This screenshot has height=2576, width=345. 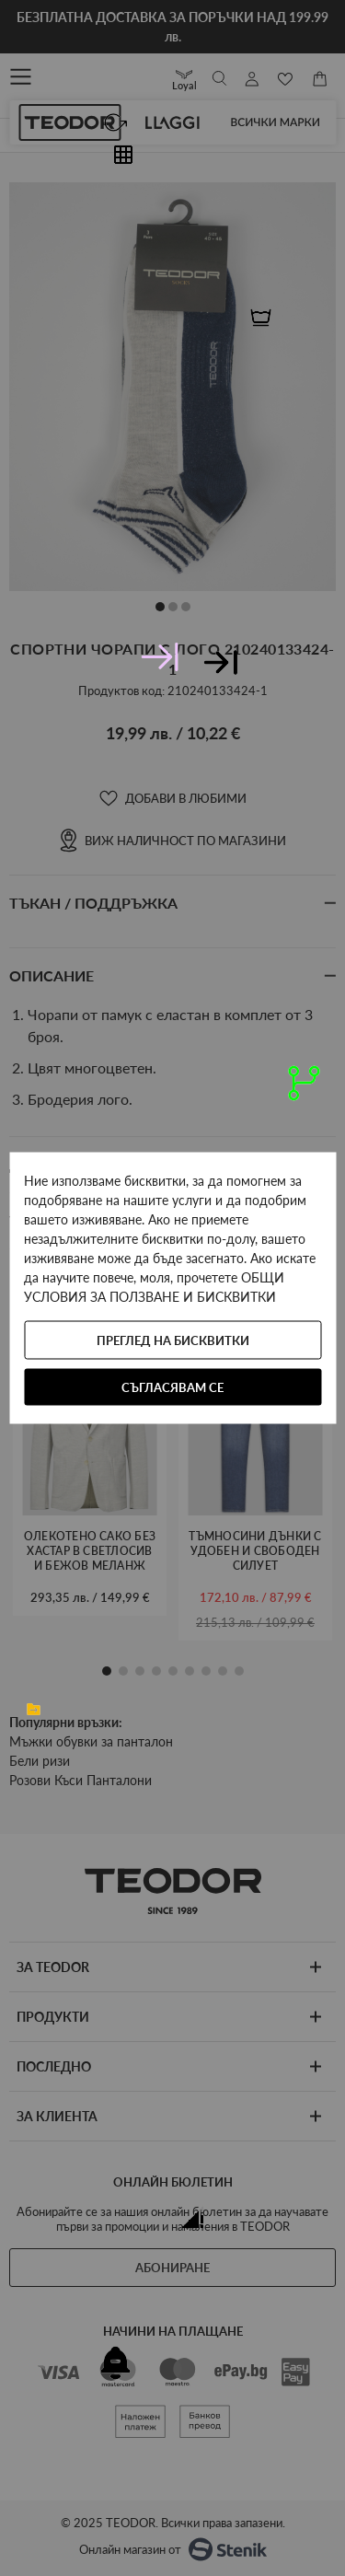 I want to click on remove a notification or alert, so click(x=115, y=2362).